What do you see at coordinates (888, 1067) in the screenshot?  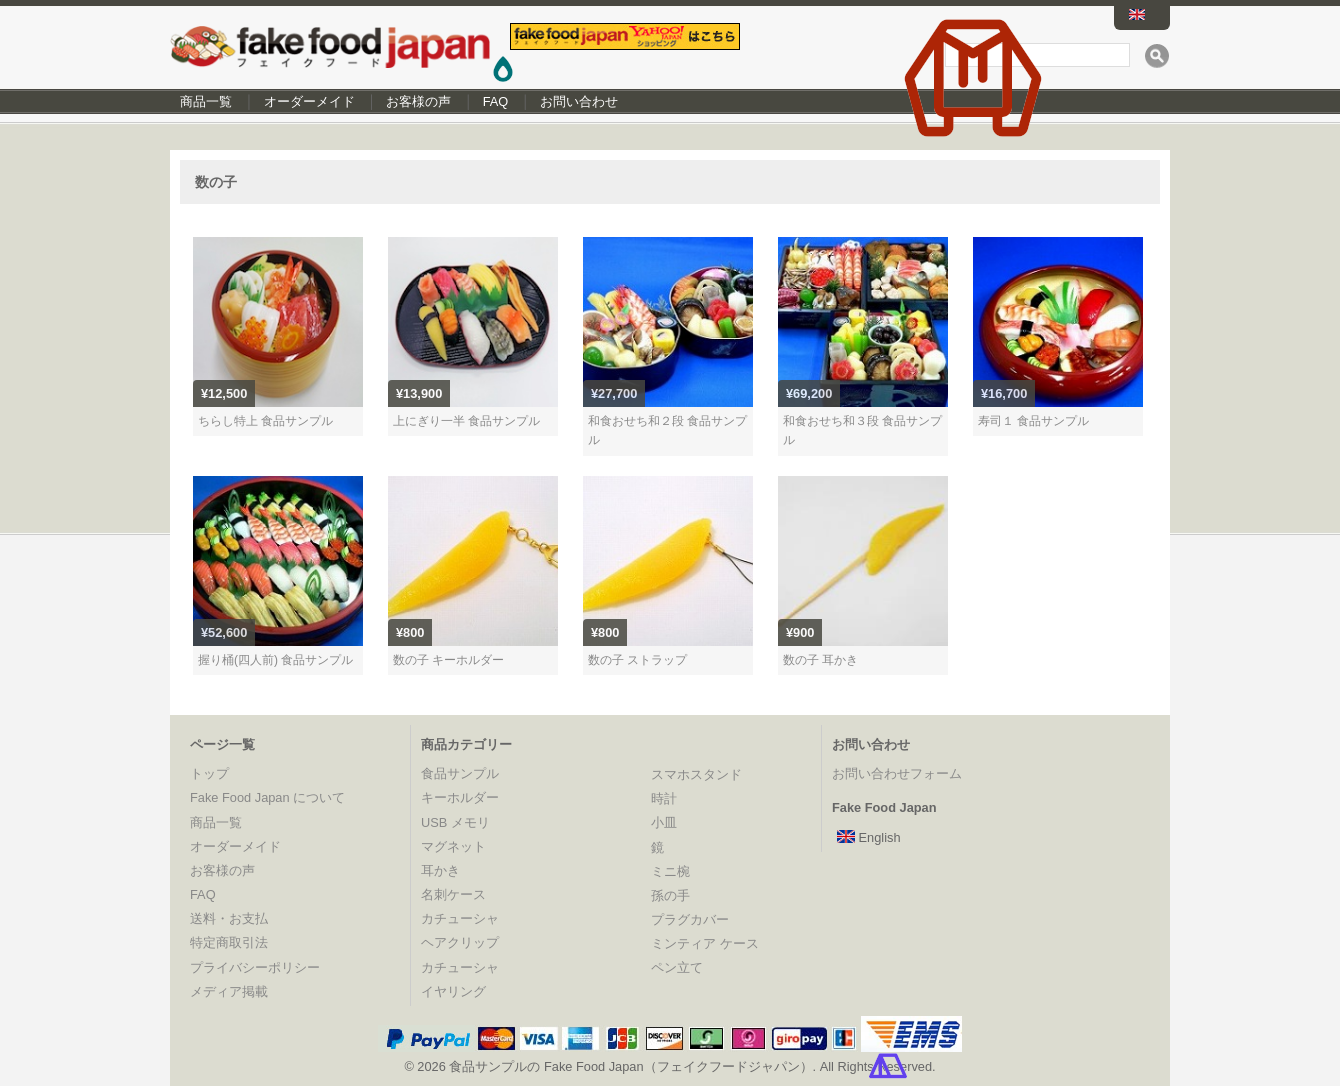 I see `access camping or outdoor activity features` at bounding box center [888, 1067].